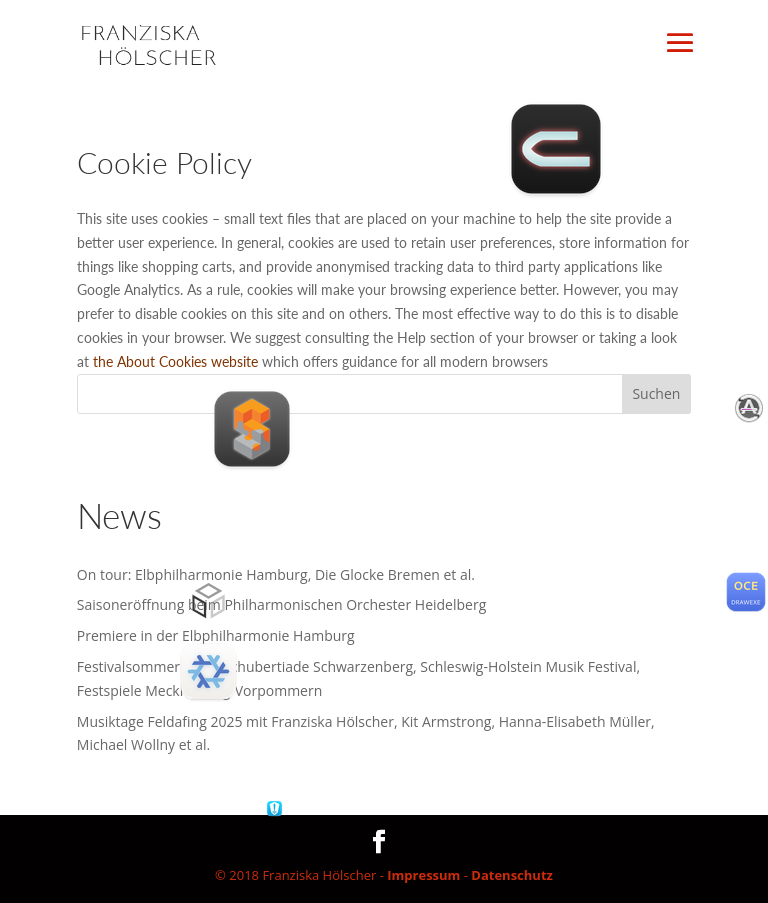 The width and height of the screenshot is (768, 903). I want to click on open heroic games launcher, so click(274, 808).